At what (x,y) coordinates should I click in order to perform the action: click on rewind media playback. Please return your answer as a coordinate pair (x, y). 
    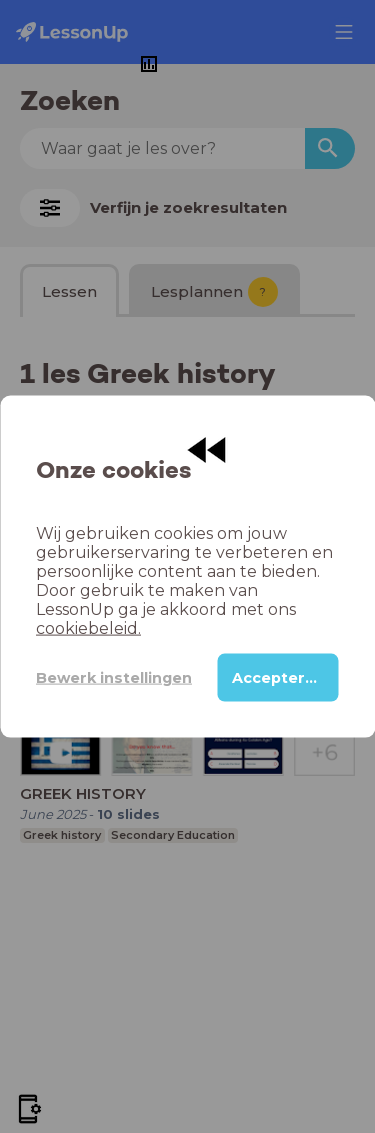
    Looking at the image, I should click on (208, 450).